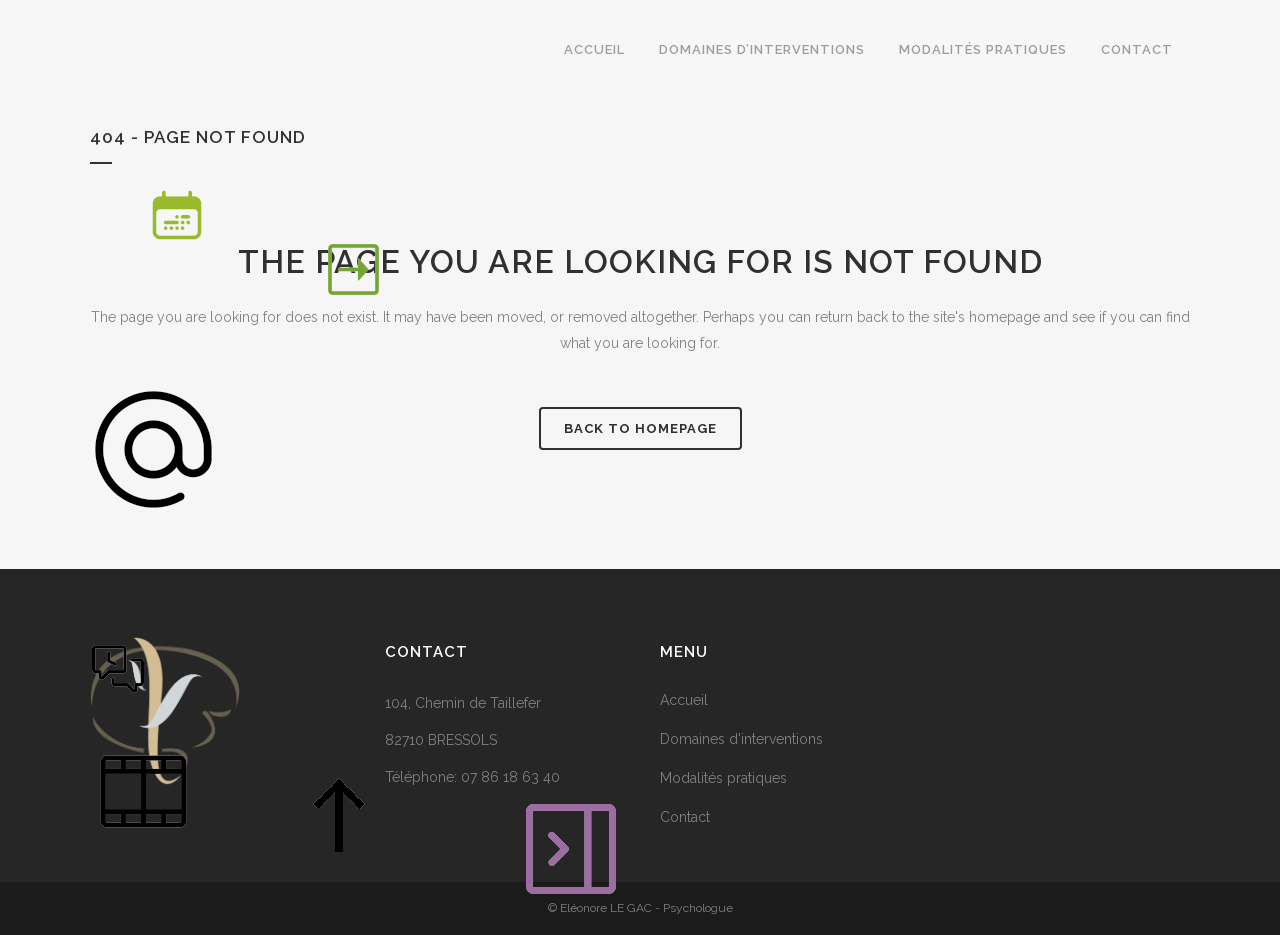 The width and height of the screenshot is (1280, 935). What do you see at coordinates (571, 849) in the screenshot?
I see `collapse the sidebar panel` at bounding box center [571, 849].